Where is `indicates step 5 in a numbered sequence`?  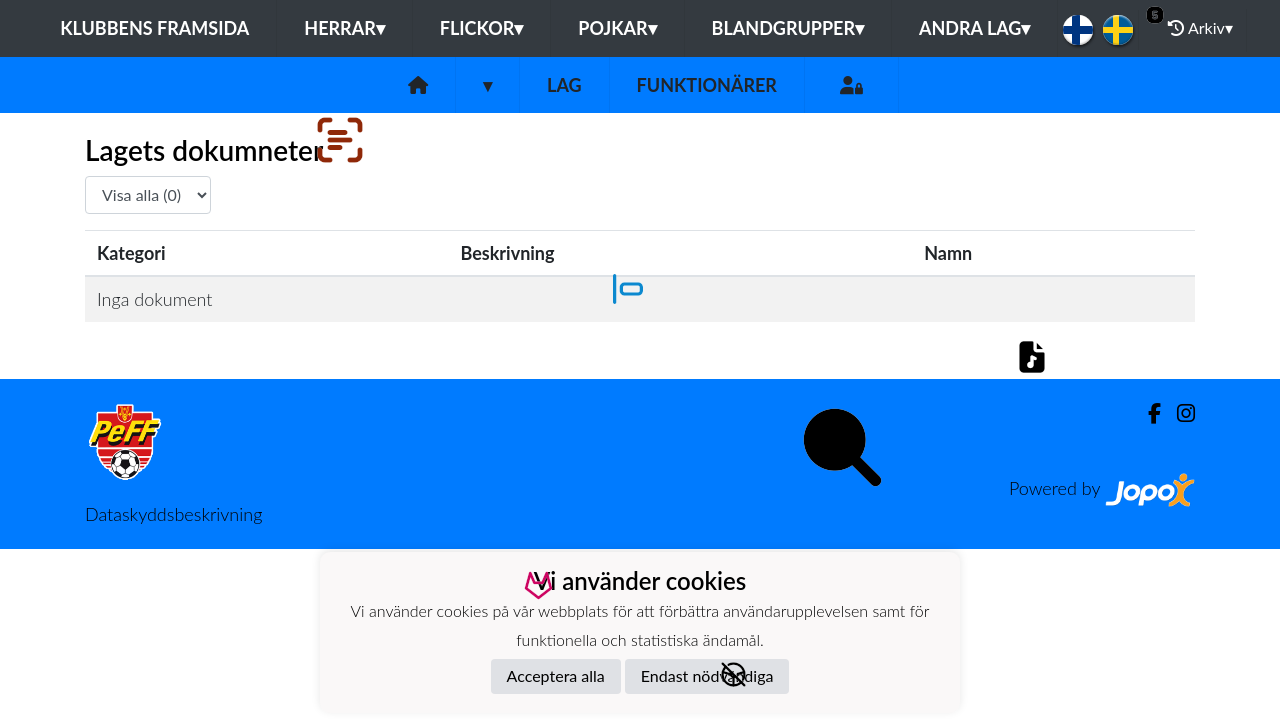
indicates step 5 in a numbered sequence is located at coordinates (1155, 15).